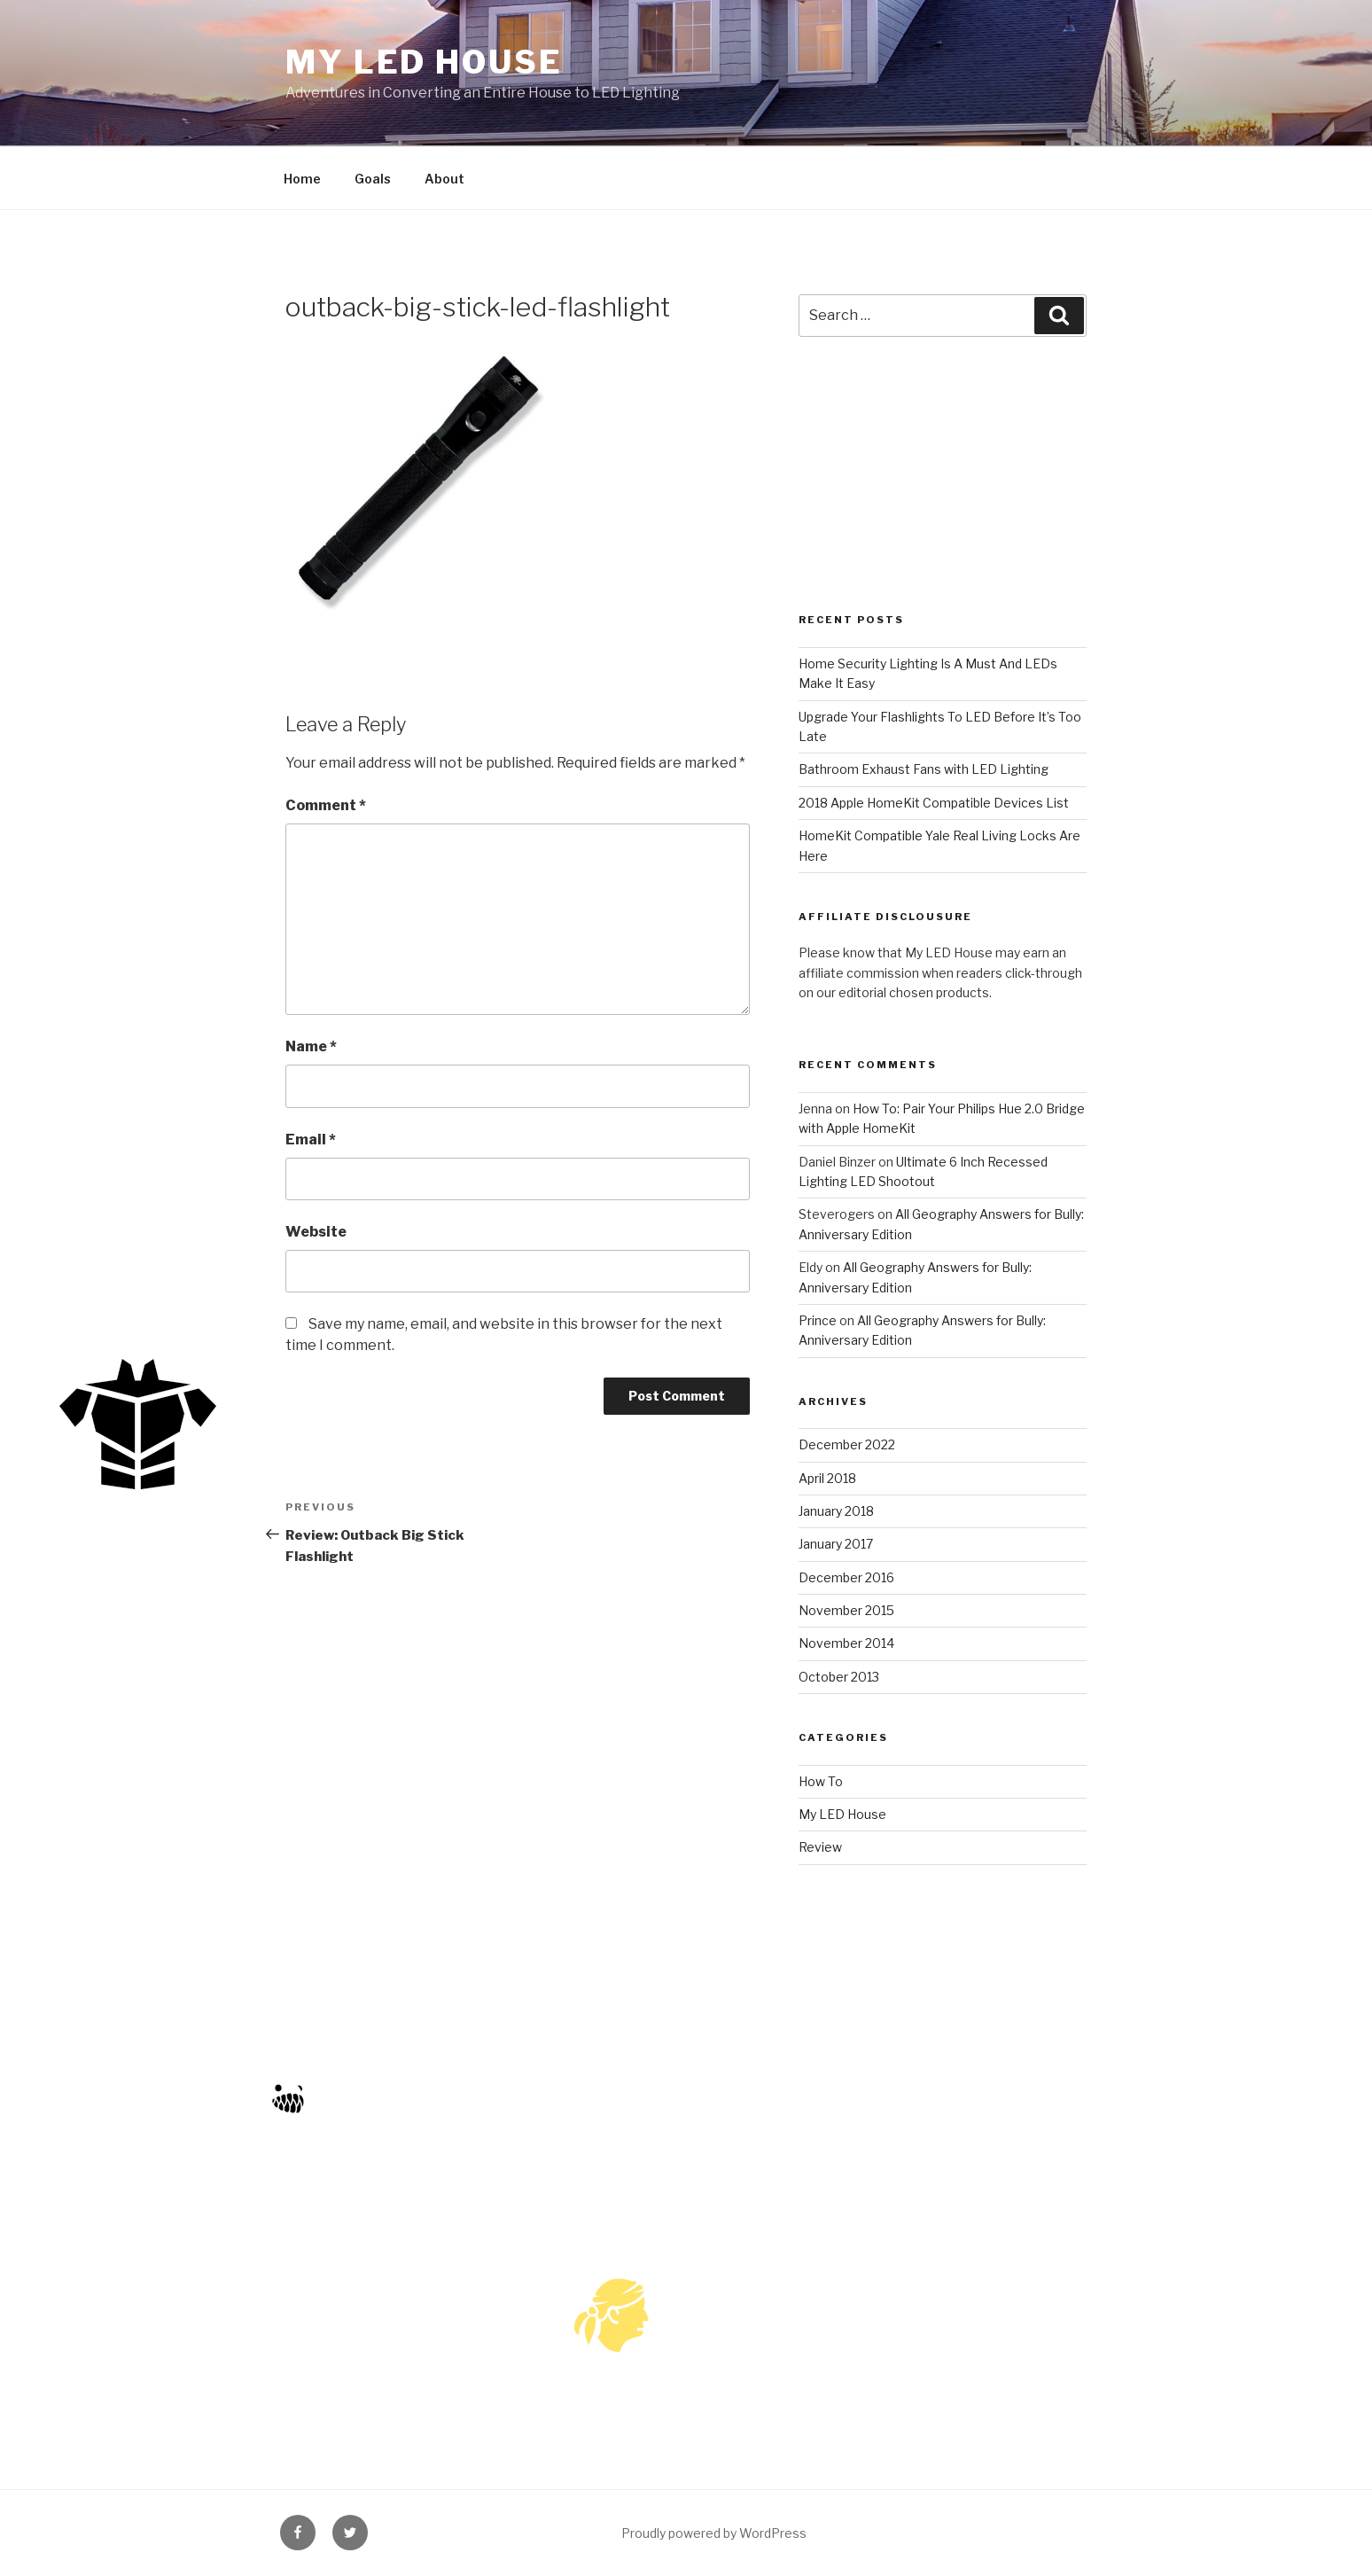 Image resolution: width=1372 pixels, height=2576 pixels. What do you see at coordinates (612, 2316) in the screenshot?
I see `select bandana accessory for character customization` at bounding box center [612, 2316].